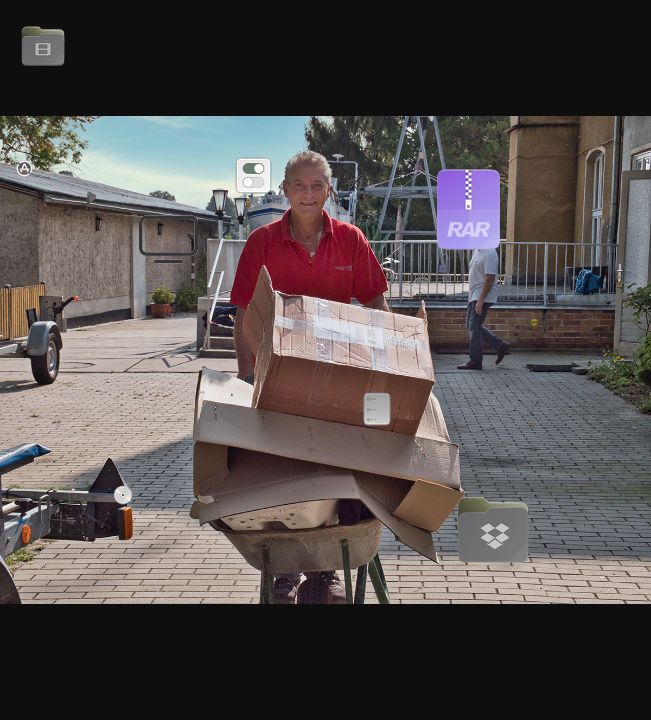 The height and width of the screenshot is (720, 651). Describe the element at coordinates (43, 46) in the screenshot. I see `open your videos folder` at that location.